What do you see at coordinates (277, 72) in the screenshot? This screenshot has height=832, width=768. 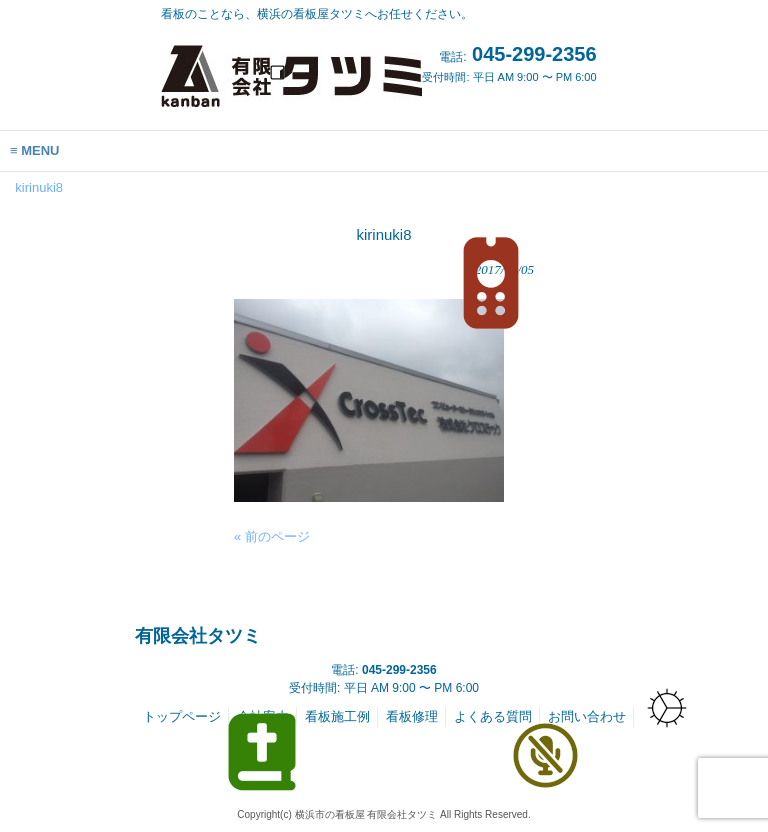 I see `define a selection area` at bounding box center [277, 72].